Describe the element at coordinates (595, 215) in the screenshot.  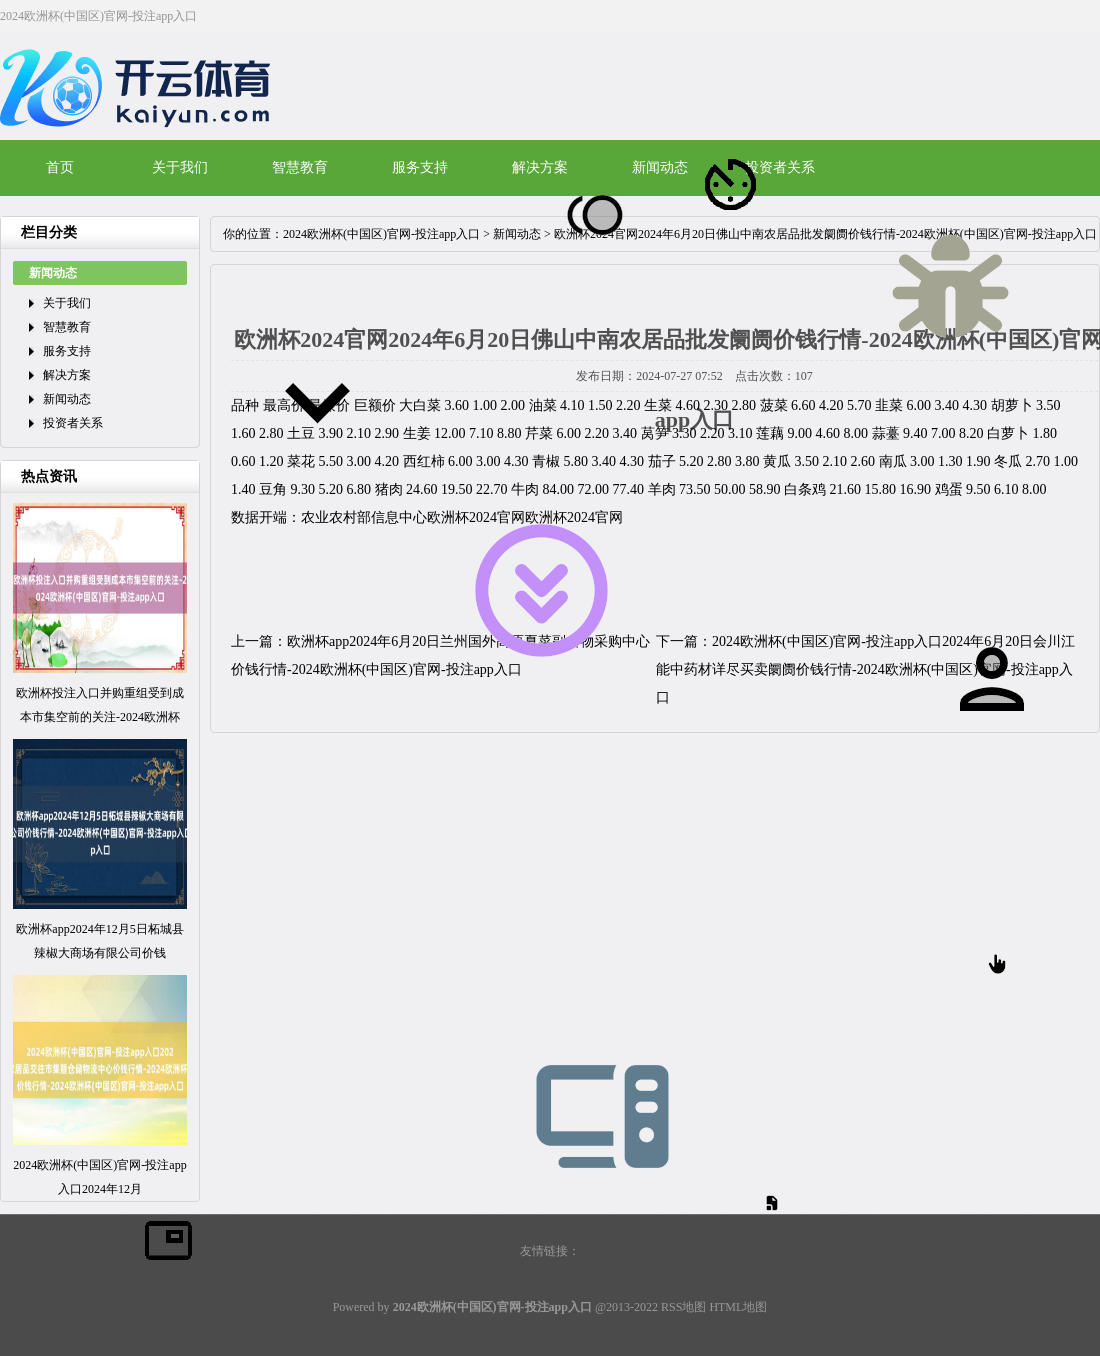
I see `access toll or payment information` at that location.